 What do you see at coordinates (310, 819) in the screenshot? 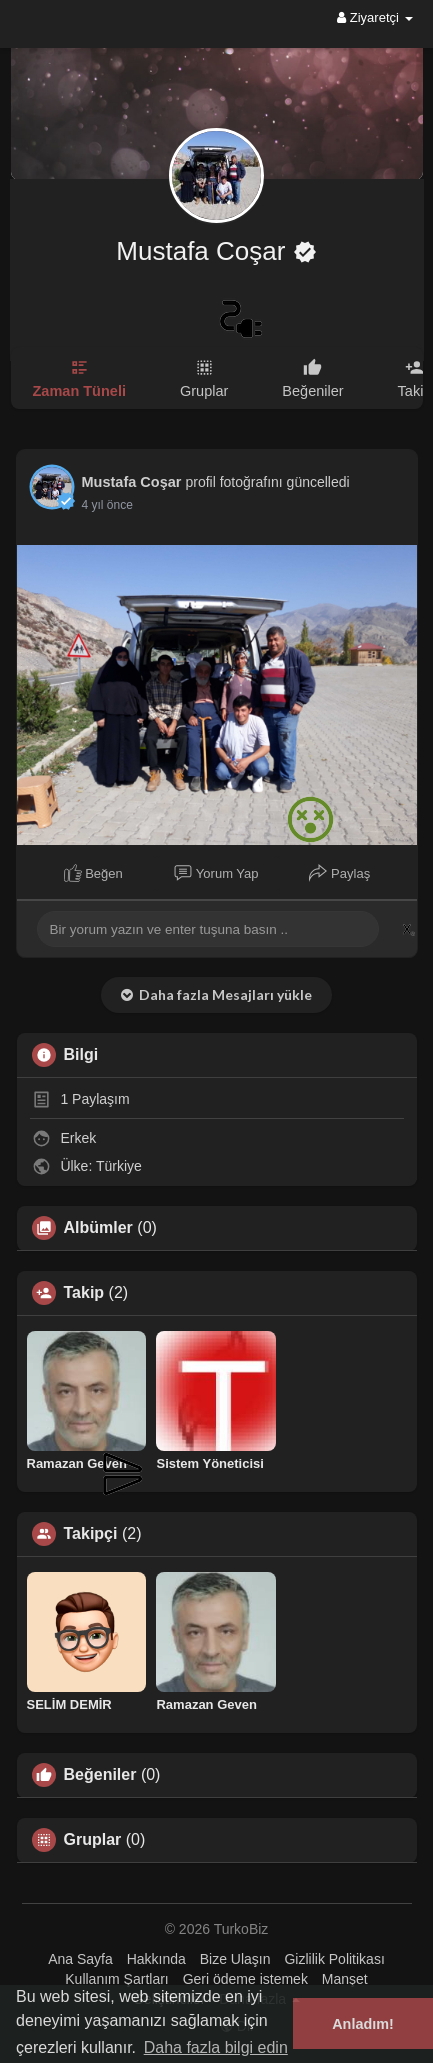
I see `indicates an error or system crash` at bounding box center [310, 819].